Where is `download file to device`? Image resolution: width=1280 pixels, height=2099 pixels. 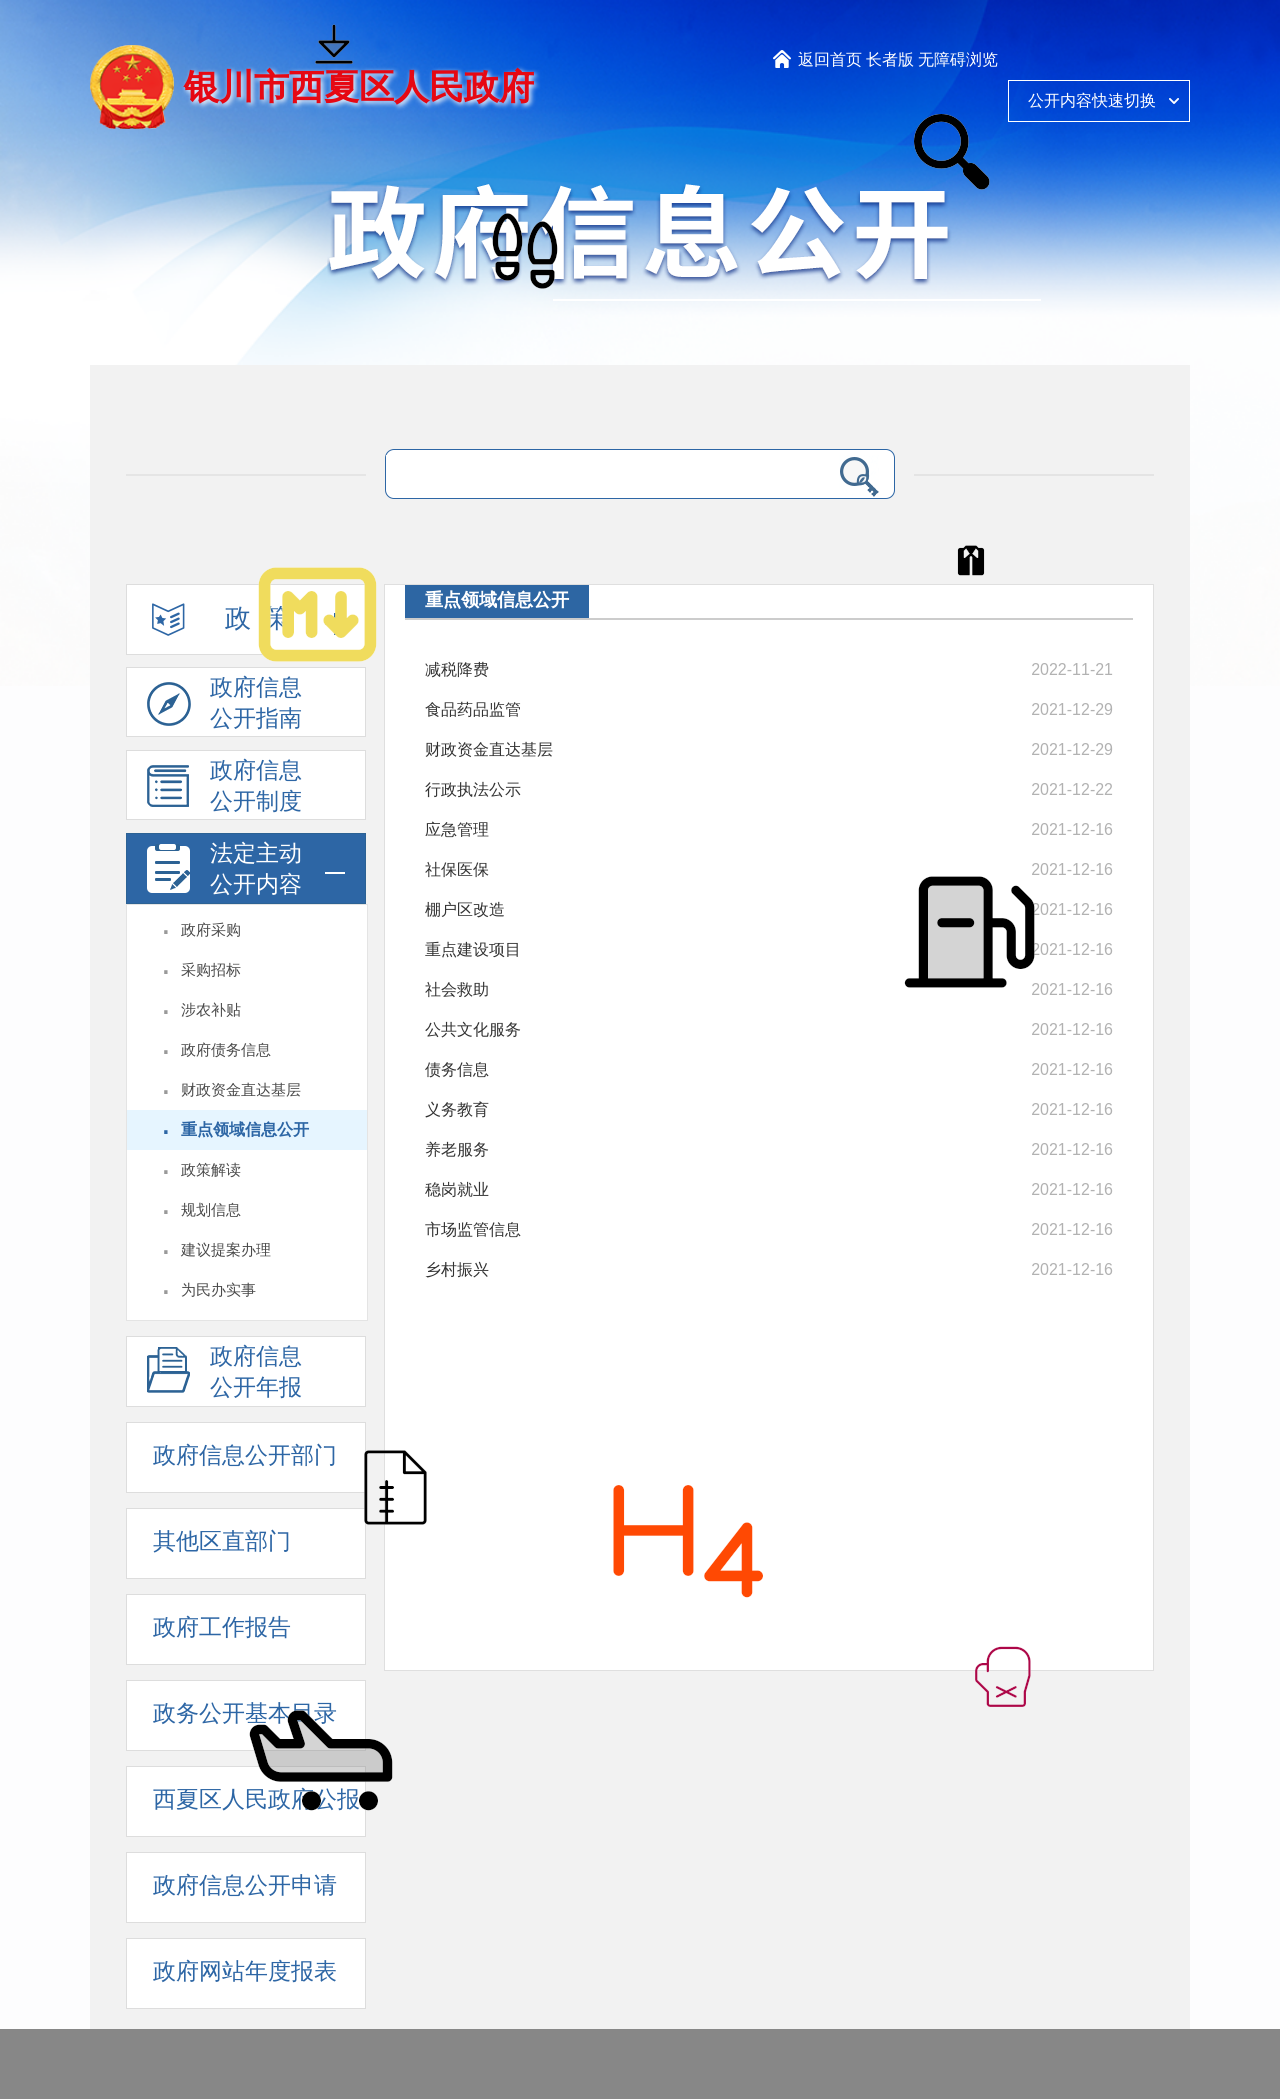 download file to device is located at coordinates (334, 45).